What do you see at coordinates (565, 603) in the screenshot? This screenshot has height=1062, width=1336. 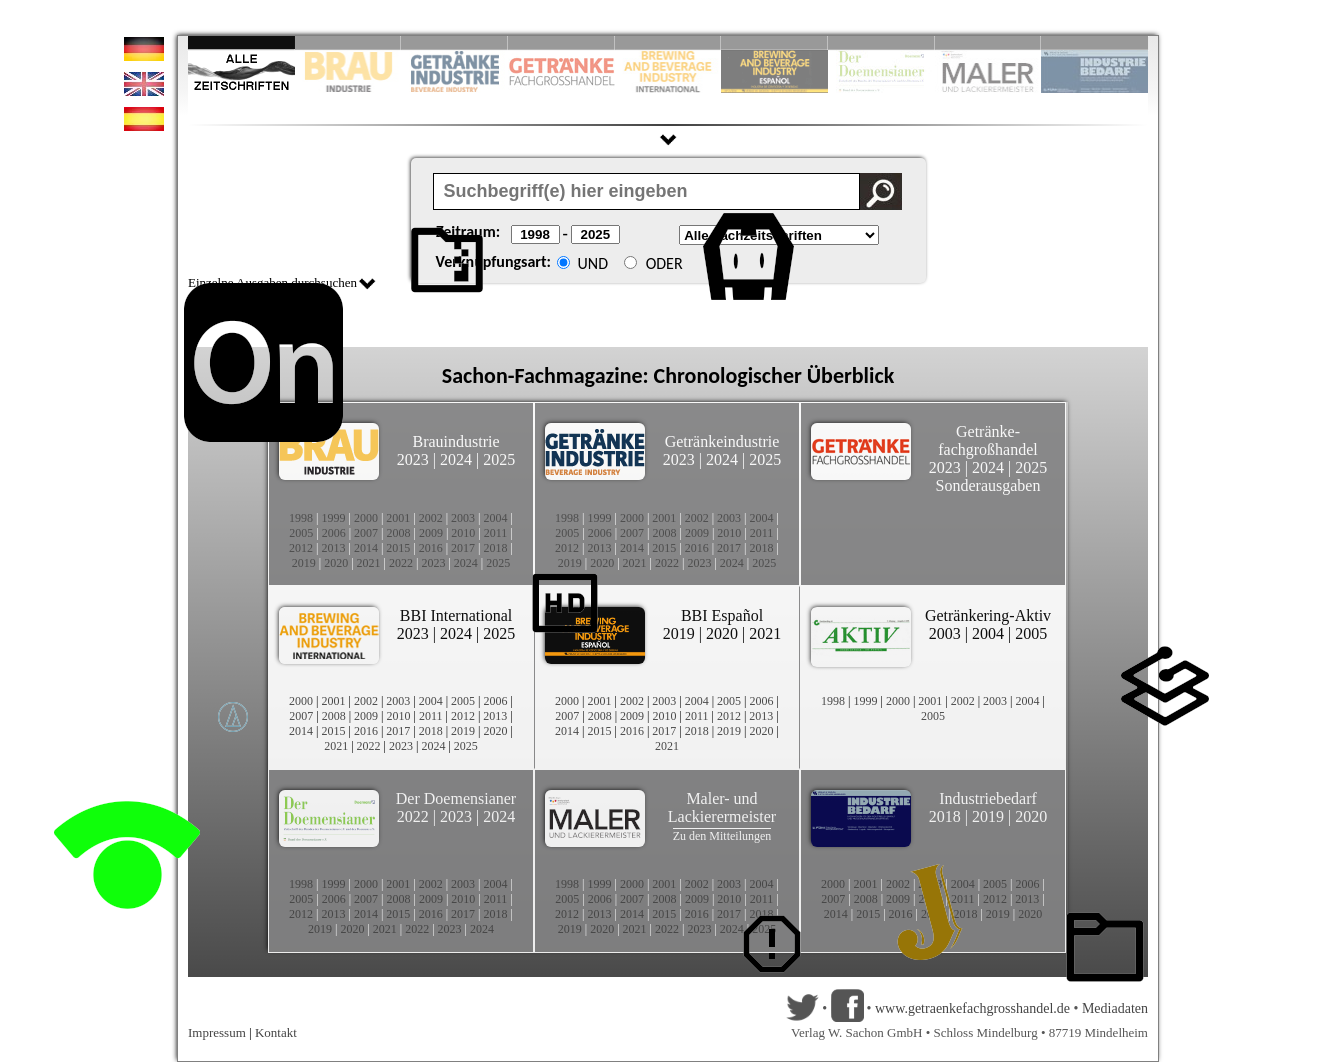 I see `indicates high-definition video quality is available` at bounding box center [565, 603].